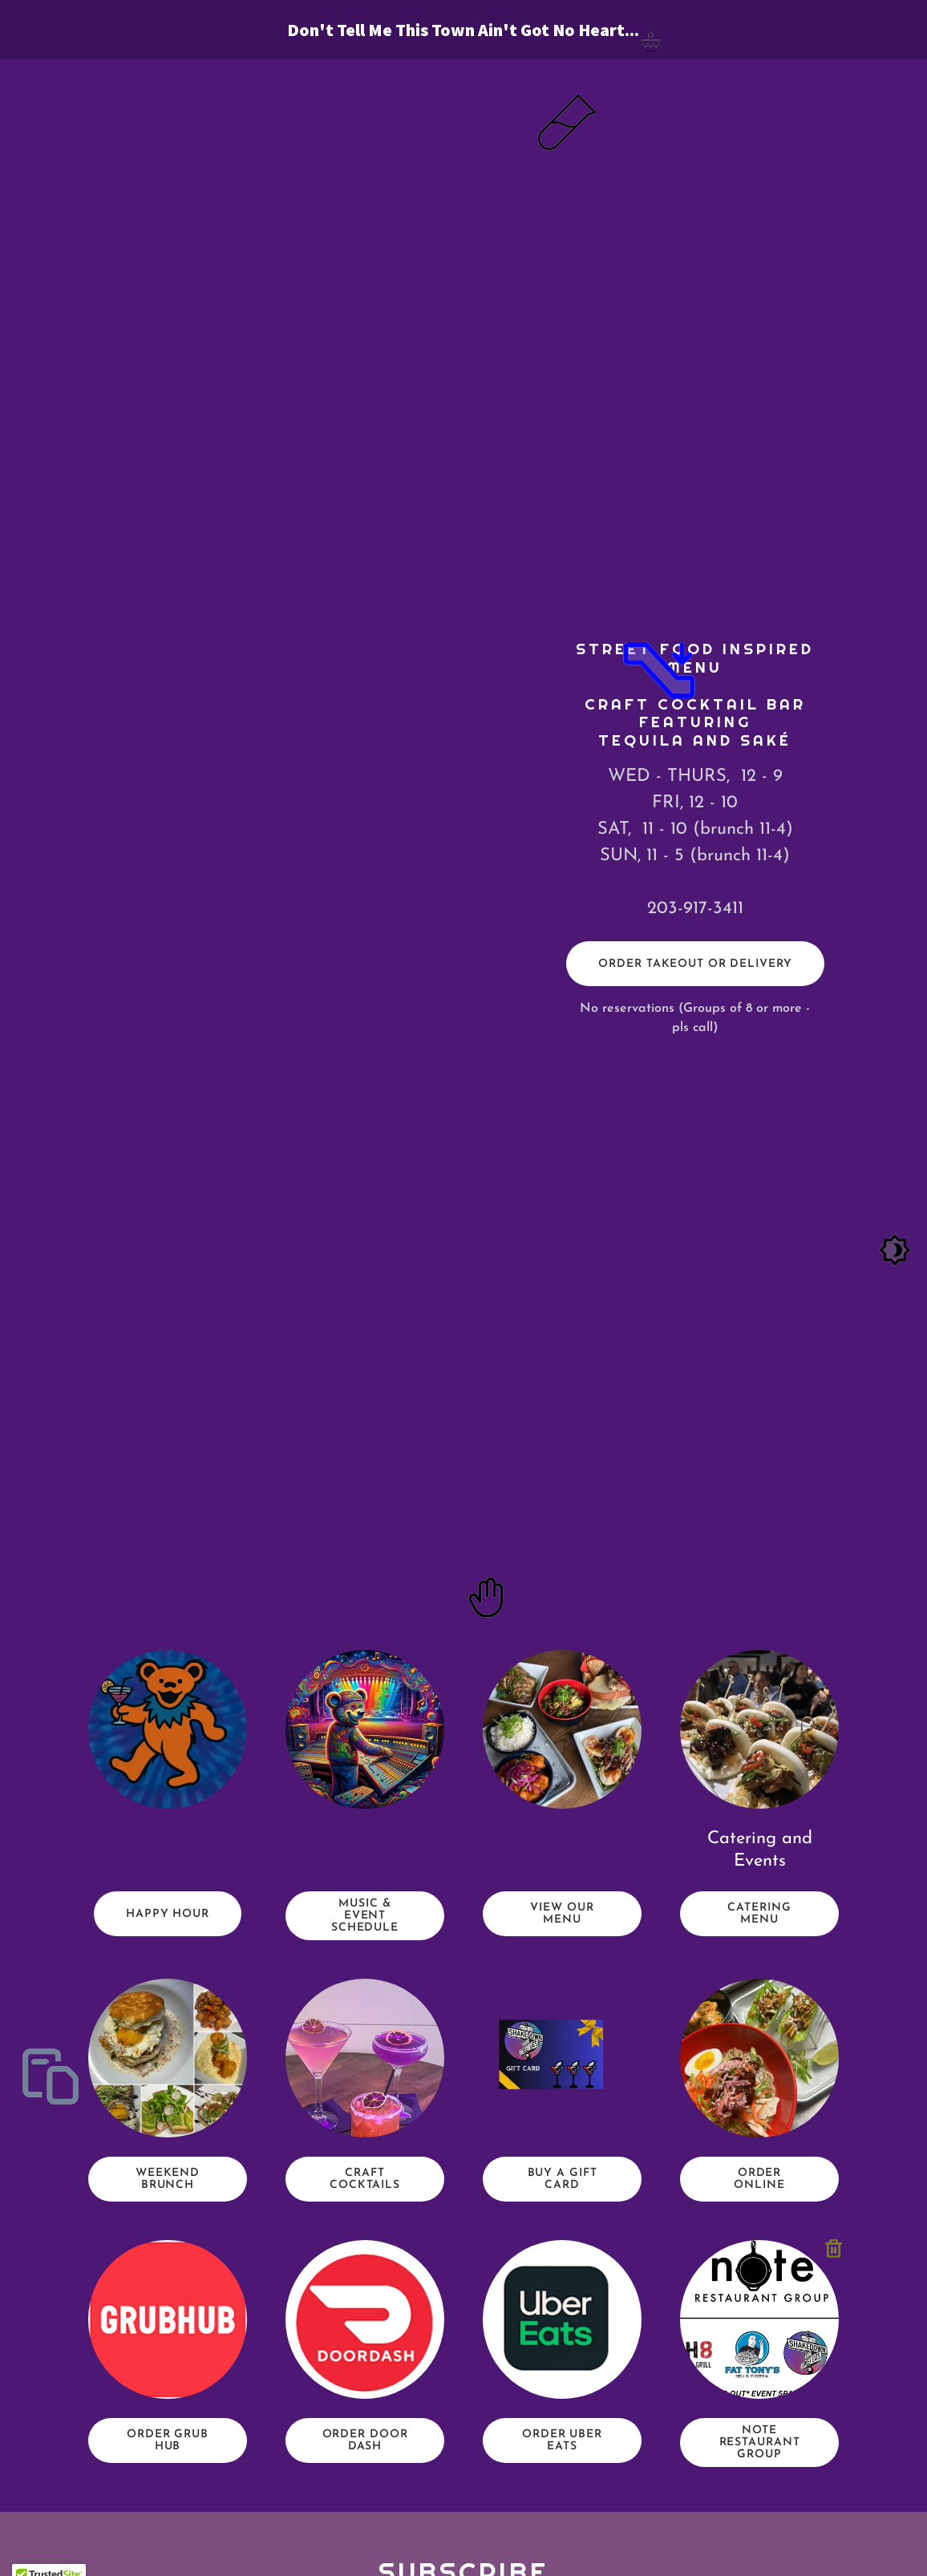 This screenshot has height=2576, width=927. Describe the element at coordinates (895, 1250) in the screenshot. I see `toggle dark mode or night theme` at that location.